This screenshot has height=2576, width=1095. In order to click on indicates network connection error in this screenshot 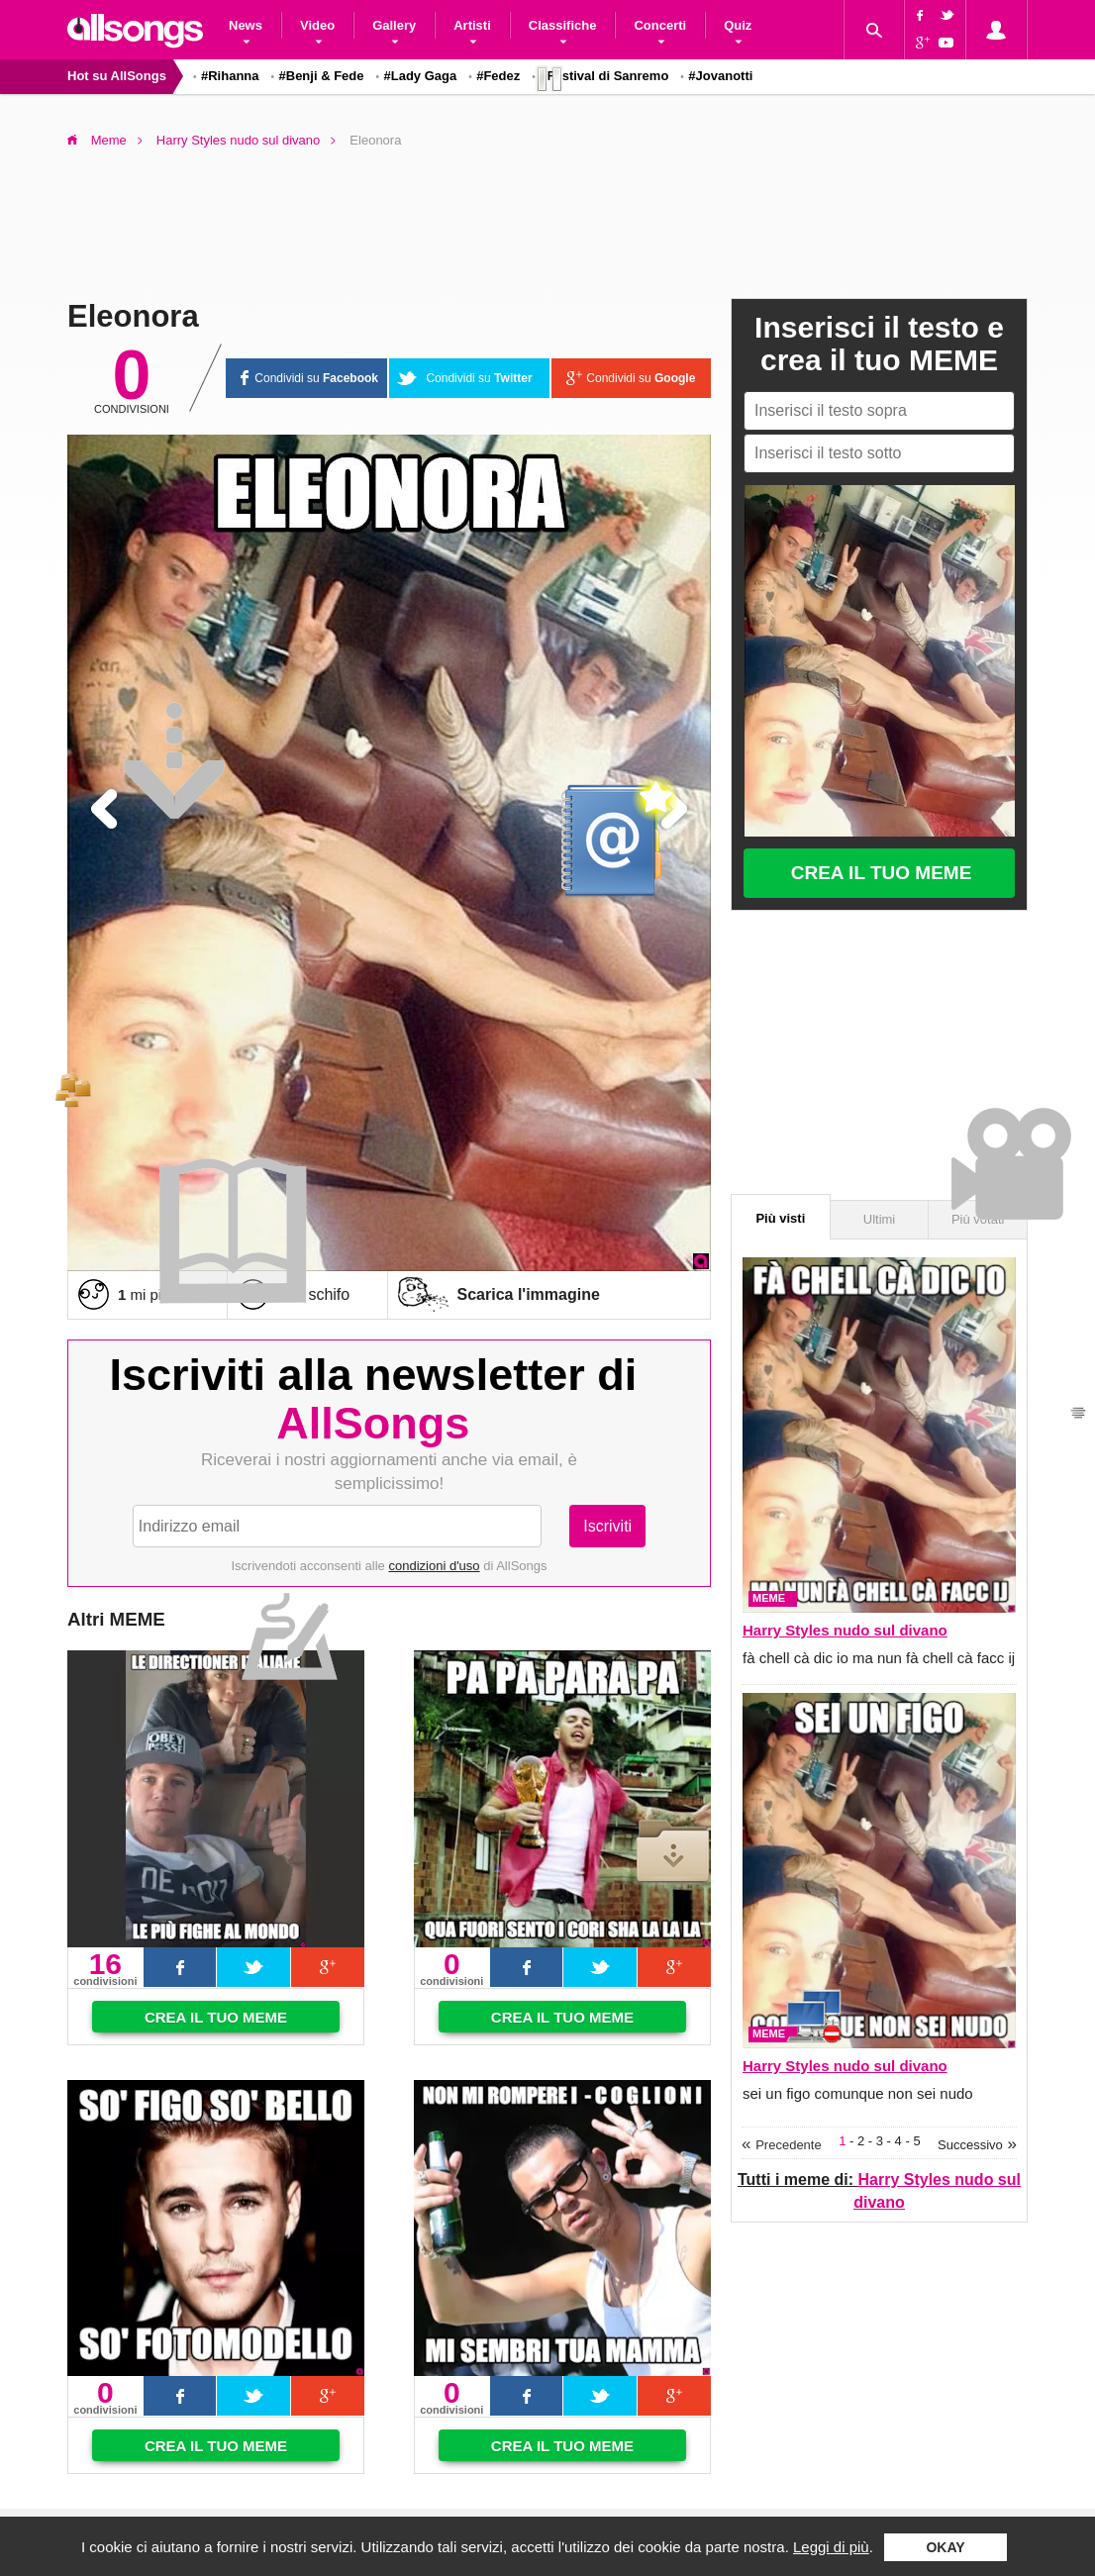, I will do `click(813, 2016)`.